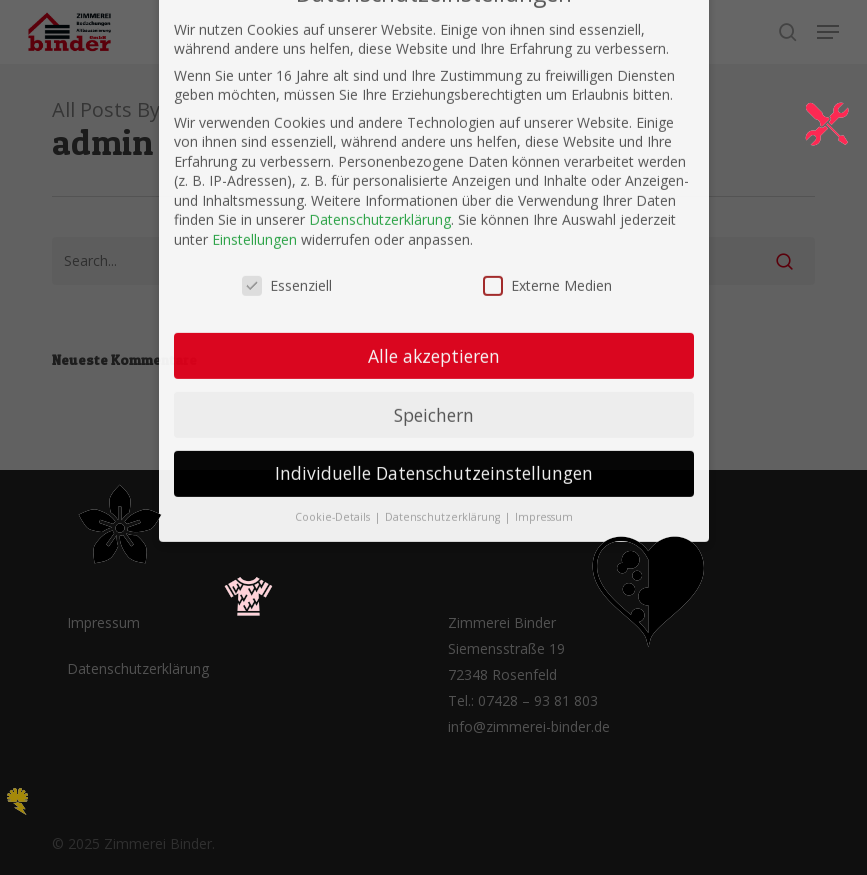 Image resolution: width=867 pixels, height=875 pixels. Describe the element at coordinates (648, 591) in the screenshot. I see `indicates partial health or damage in a game` at that location.